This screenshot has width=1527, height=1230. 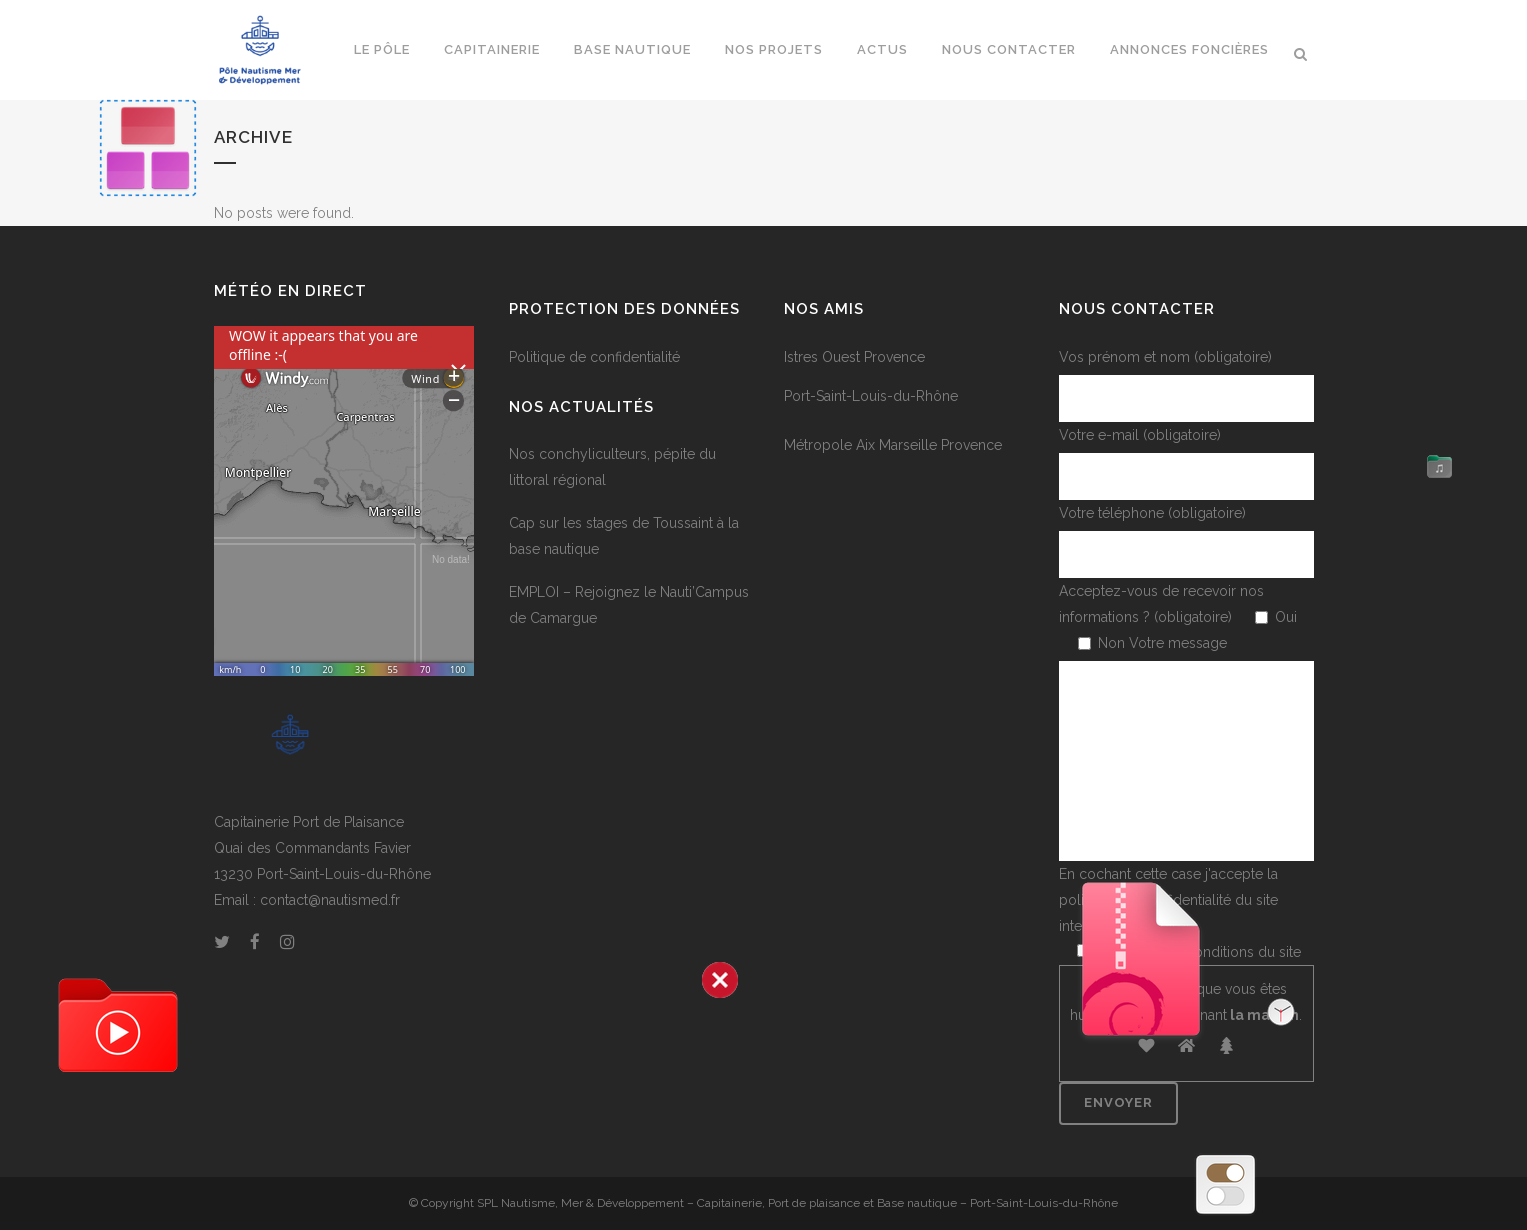 What do you see at coordinates (720, 980) in the screenshot?
I see `cancel or close the current action` at bounding box center [720, 980].